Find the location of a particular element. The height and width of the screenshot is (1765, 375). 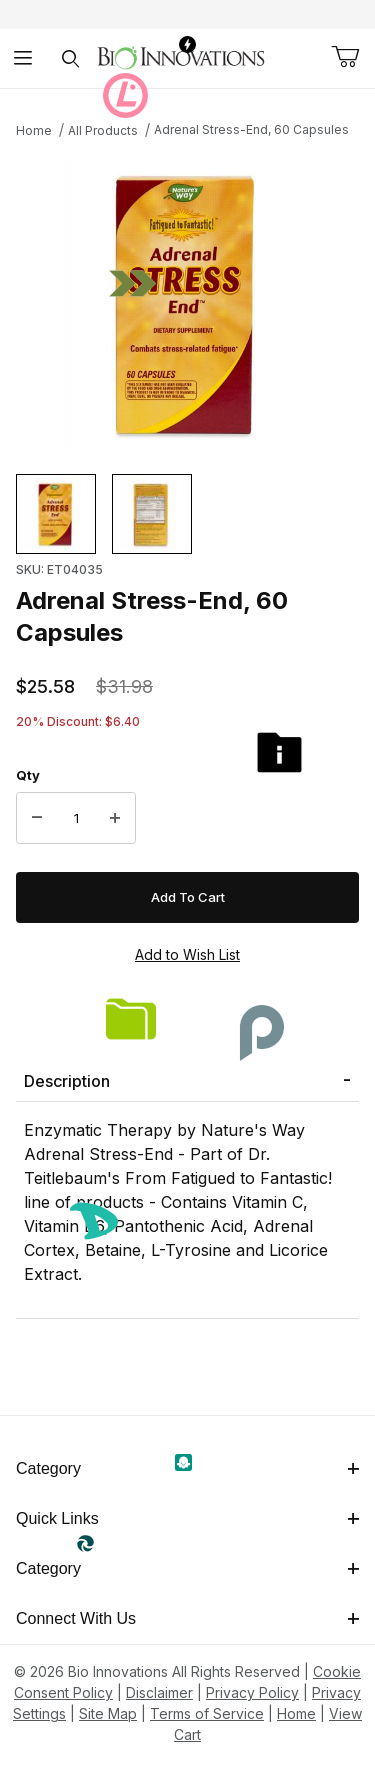

open proton drive cloud storage is located at coordinates (131, 1019).